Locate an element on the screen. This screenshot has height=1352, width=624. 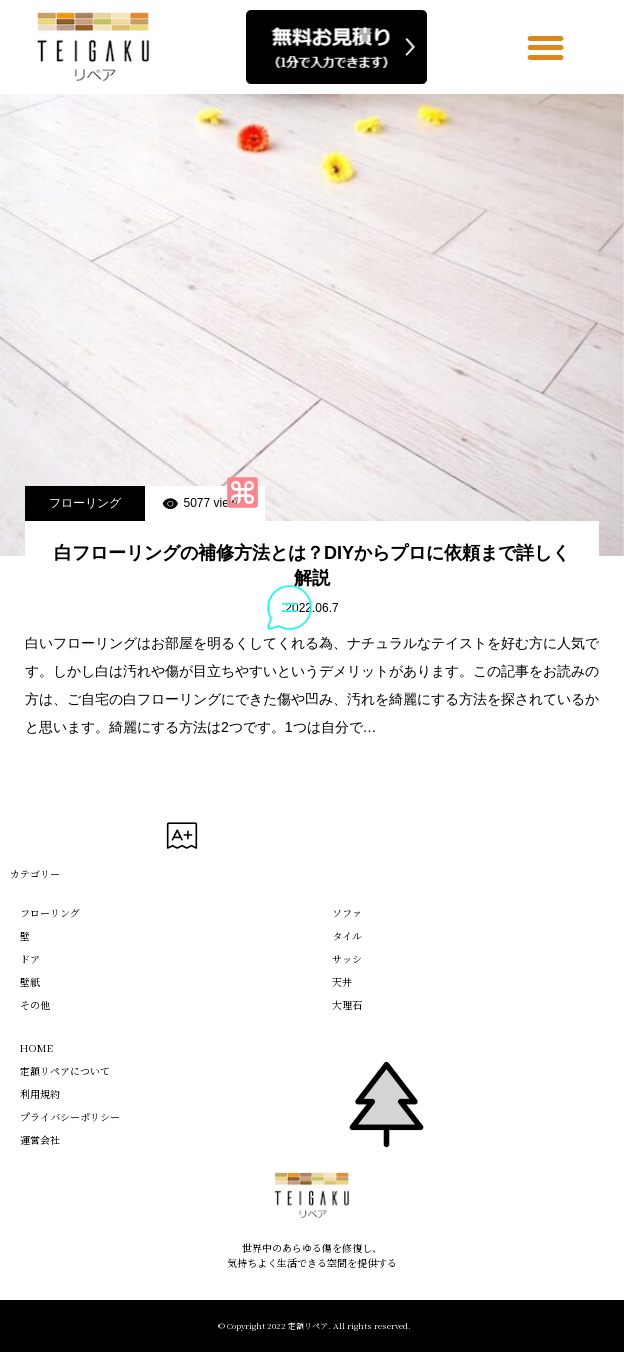
open chat or messaging is located at coordinates (289, 607).